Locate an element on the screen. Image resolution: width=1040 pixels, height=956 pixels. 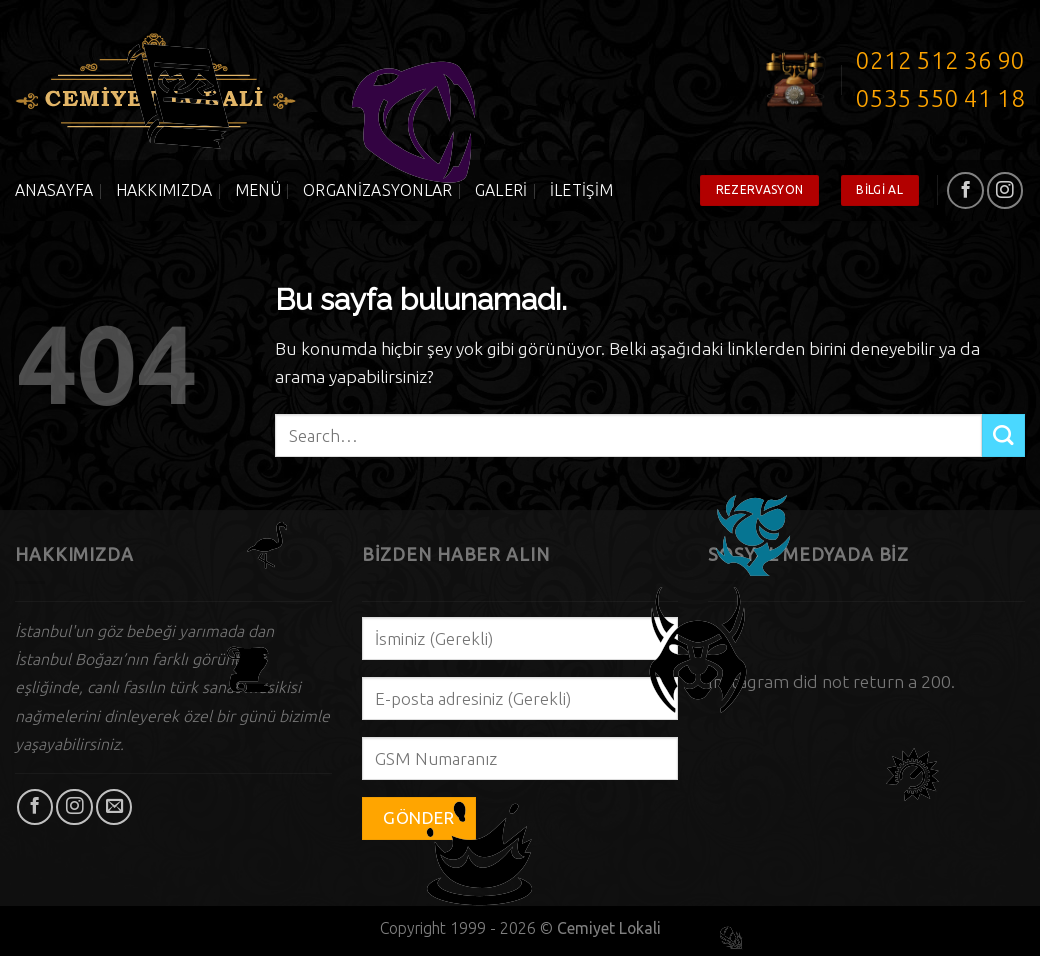
drill tool or equipment icon is located at coordinates (731, 938).